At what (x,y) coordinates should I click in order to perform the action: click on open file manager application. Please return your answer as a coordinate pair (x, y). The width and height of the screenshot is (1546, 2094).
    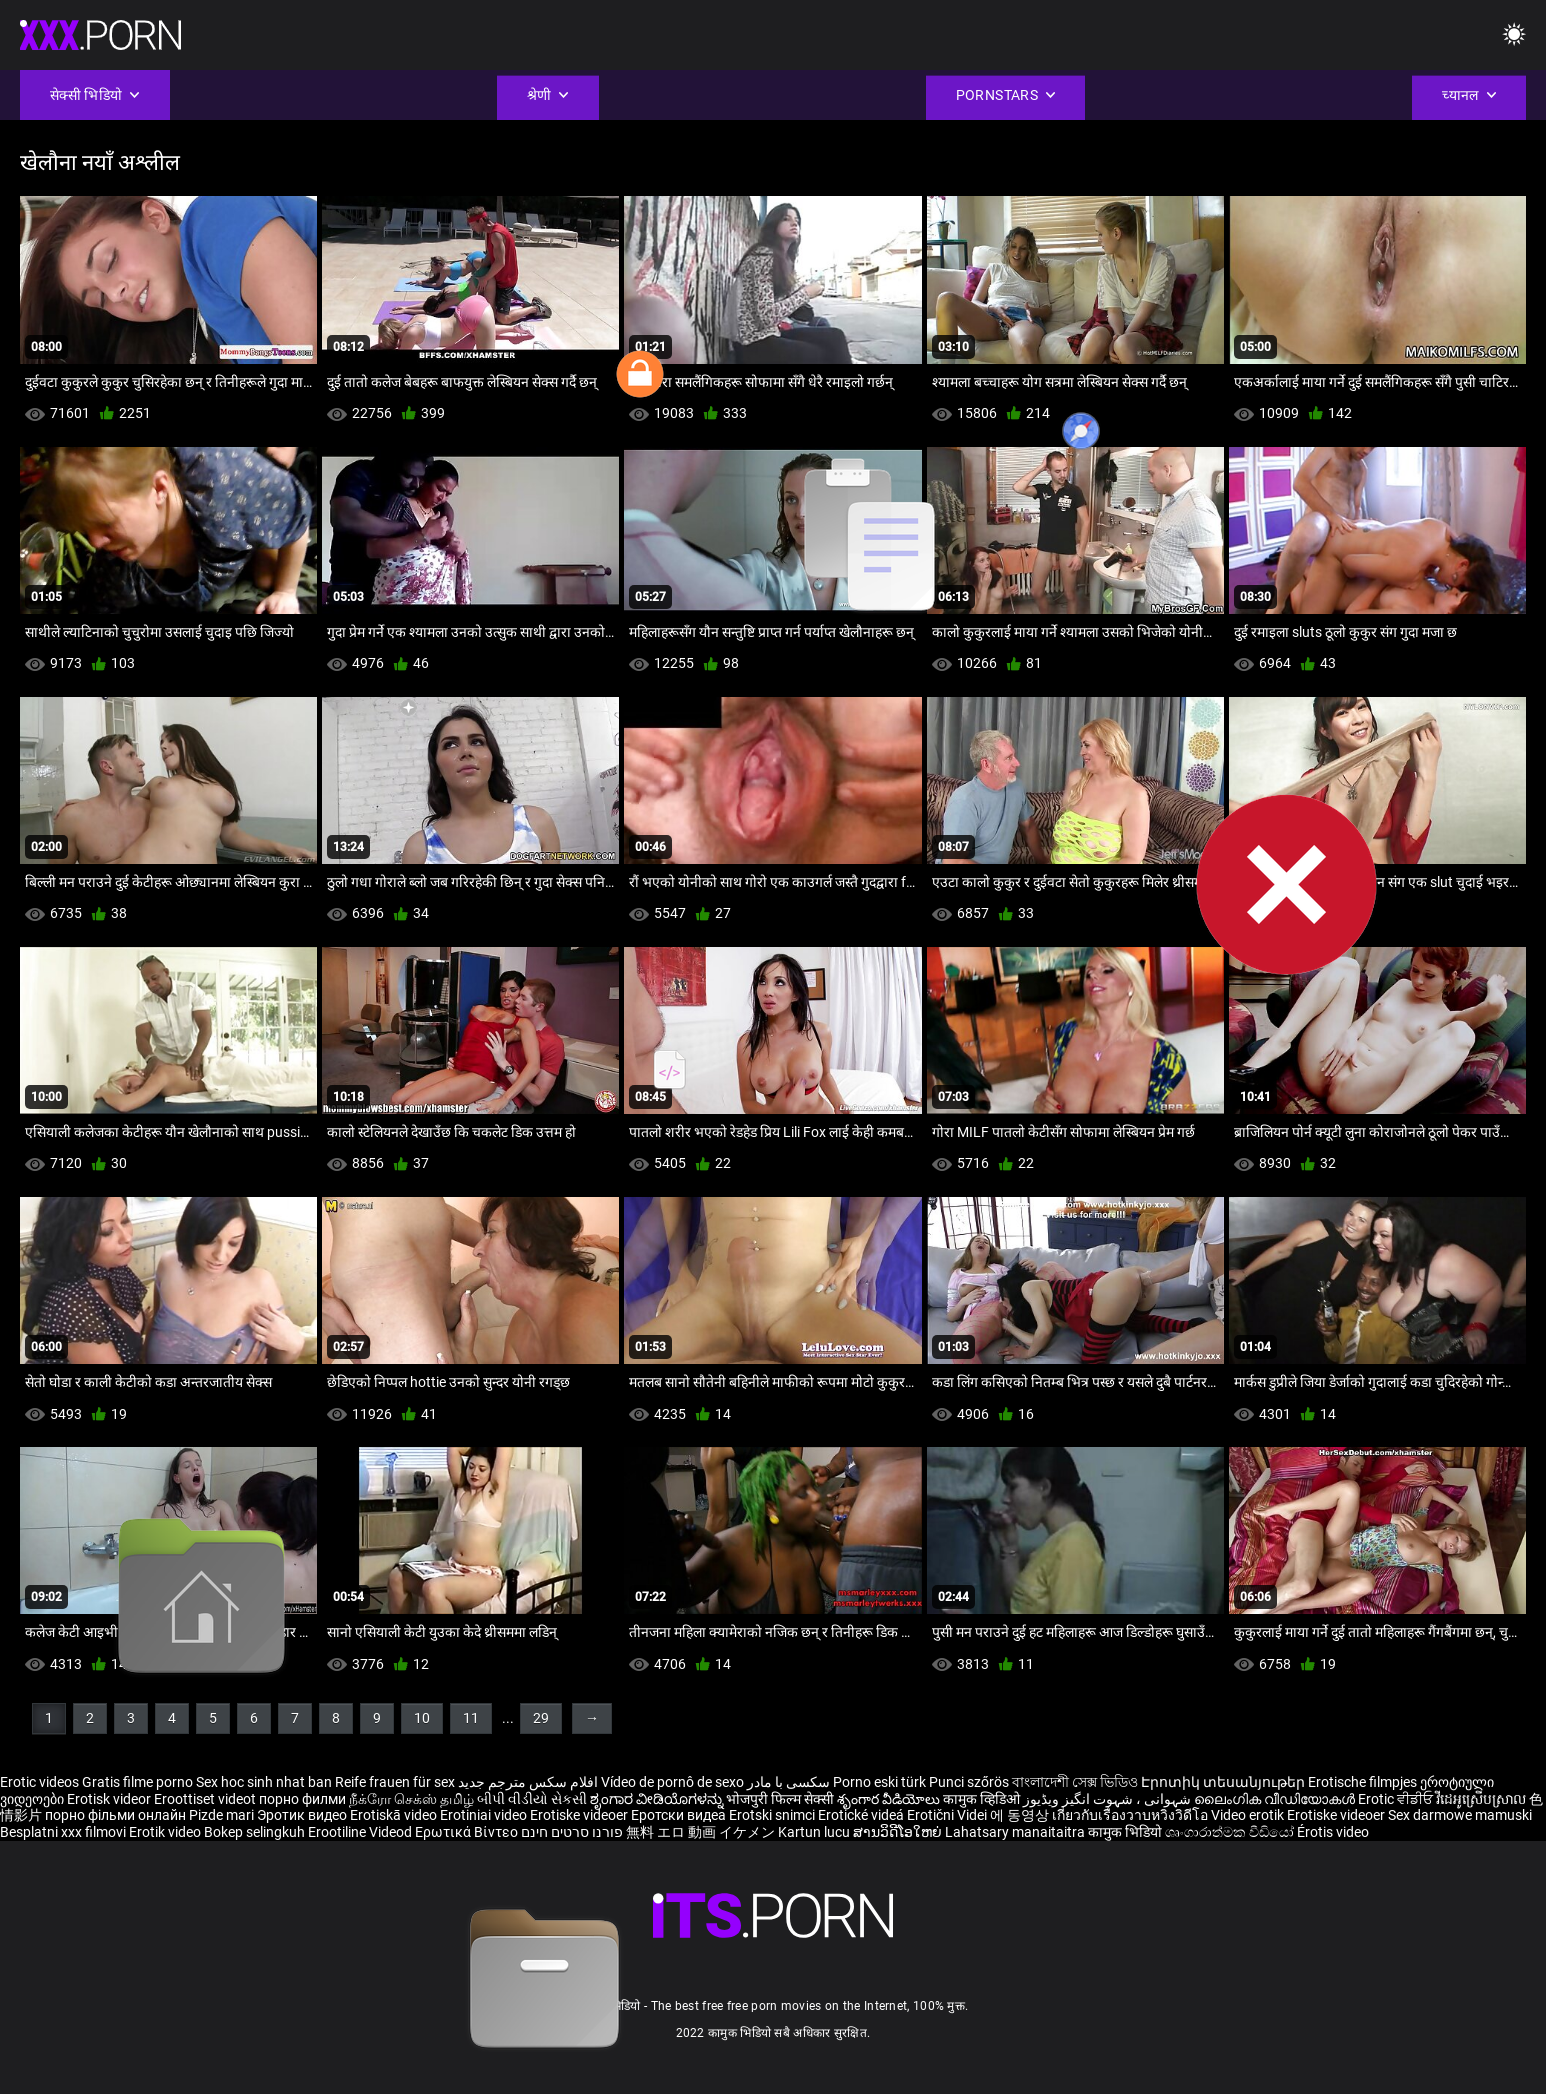
    Looking at the image, I should click on (544, 1978).